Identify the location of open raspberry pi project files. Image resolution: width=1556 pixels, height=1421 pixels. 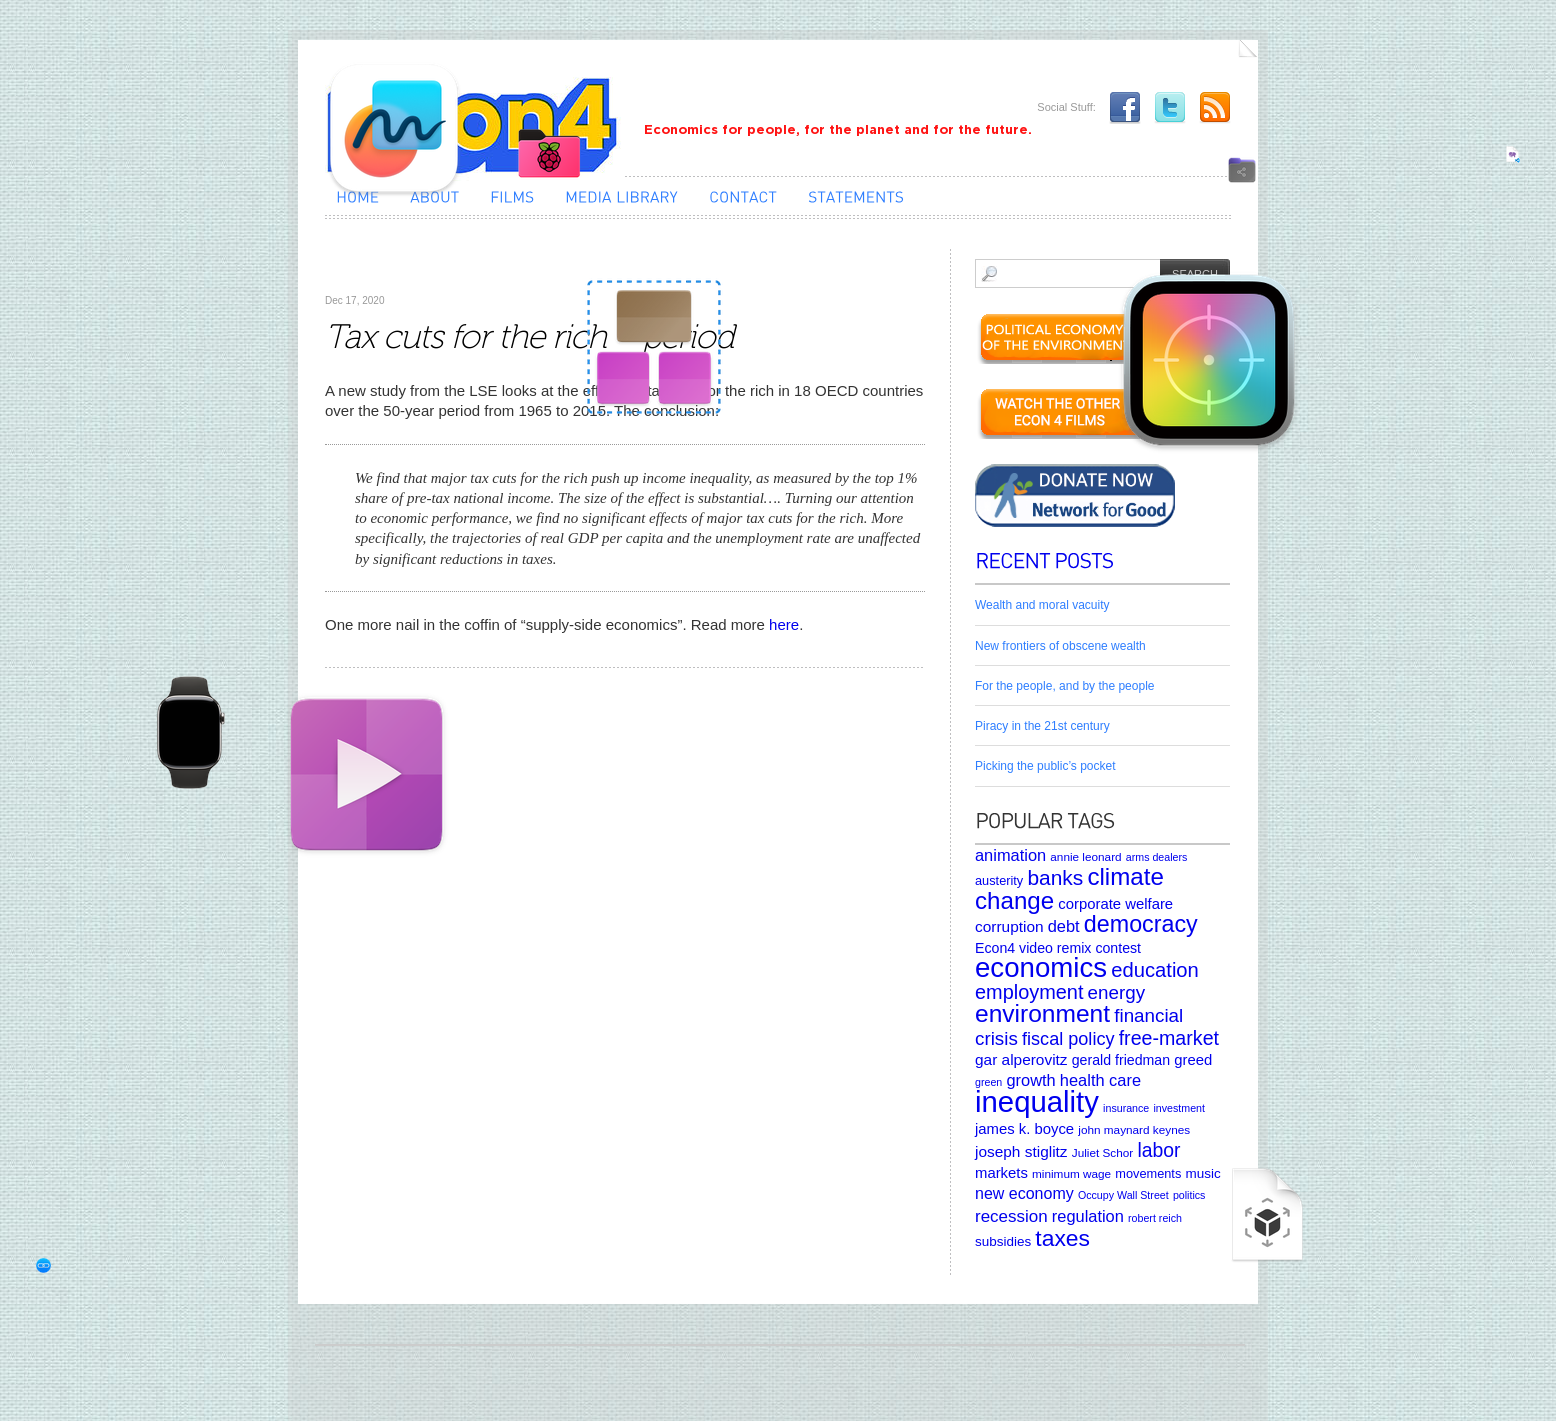
(549, 155).